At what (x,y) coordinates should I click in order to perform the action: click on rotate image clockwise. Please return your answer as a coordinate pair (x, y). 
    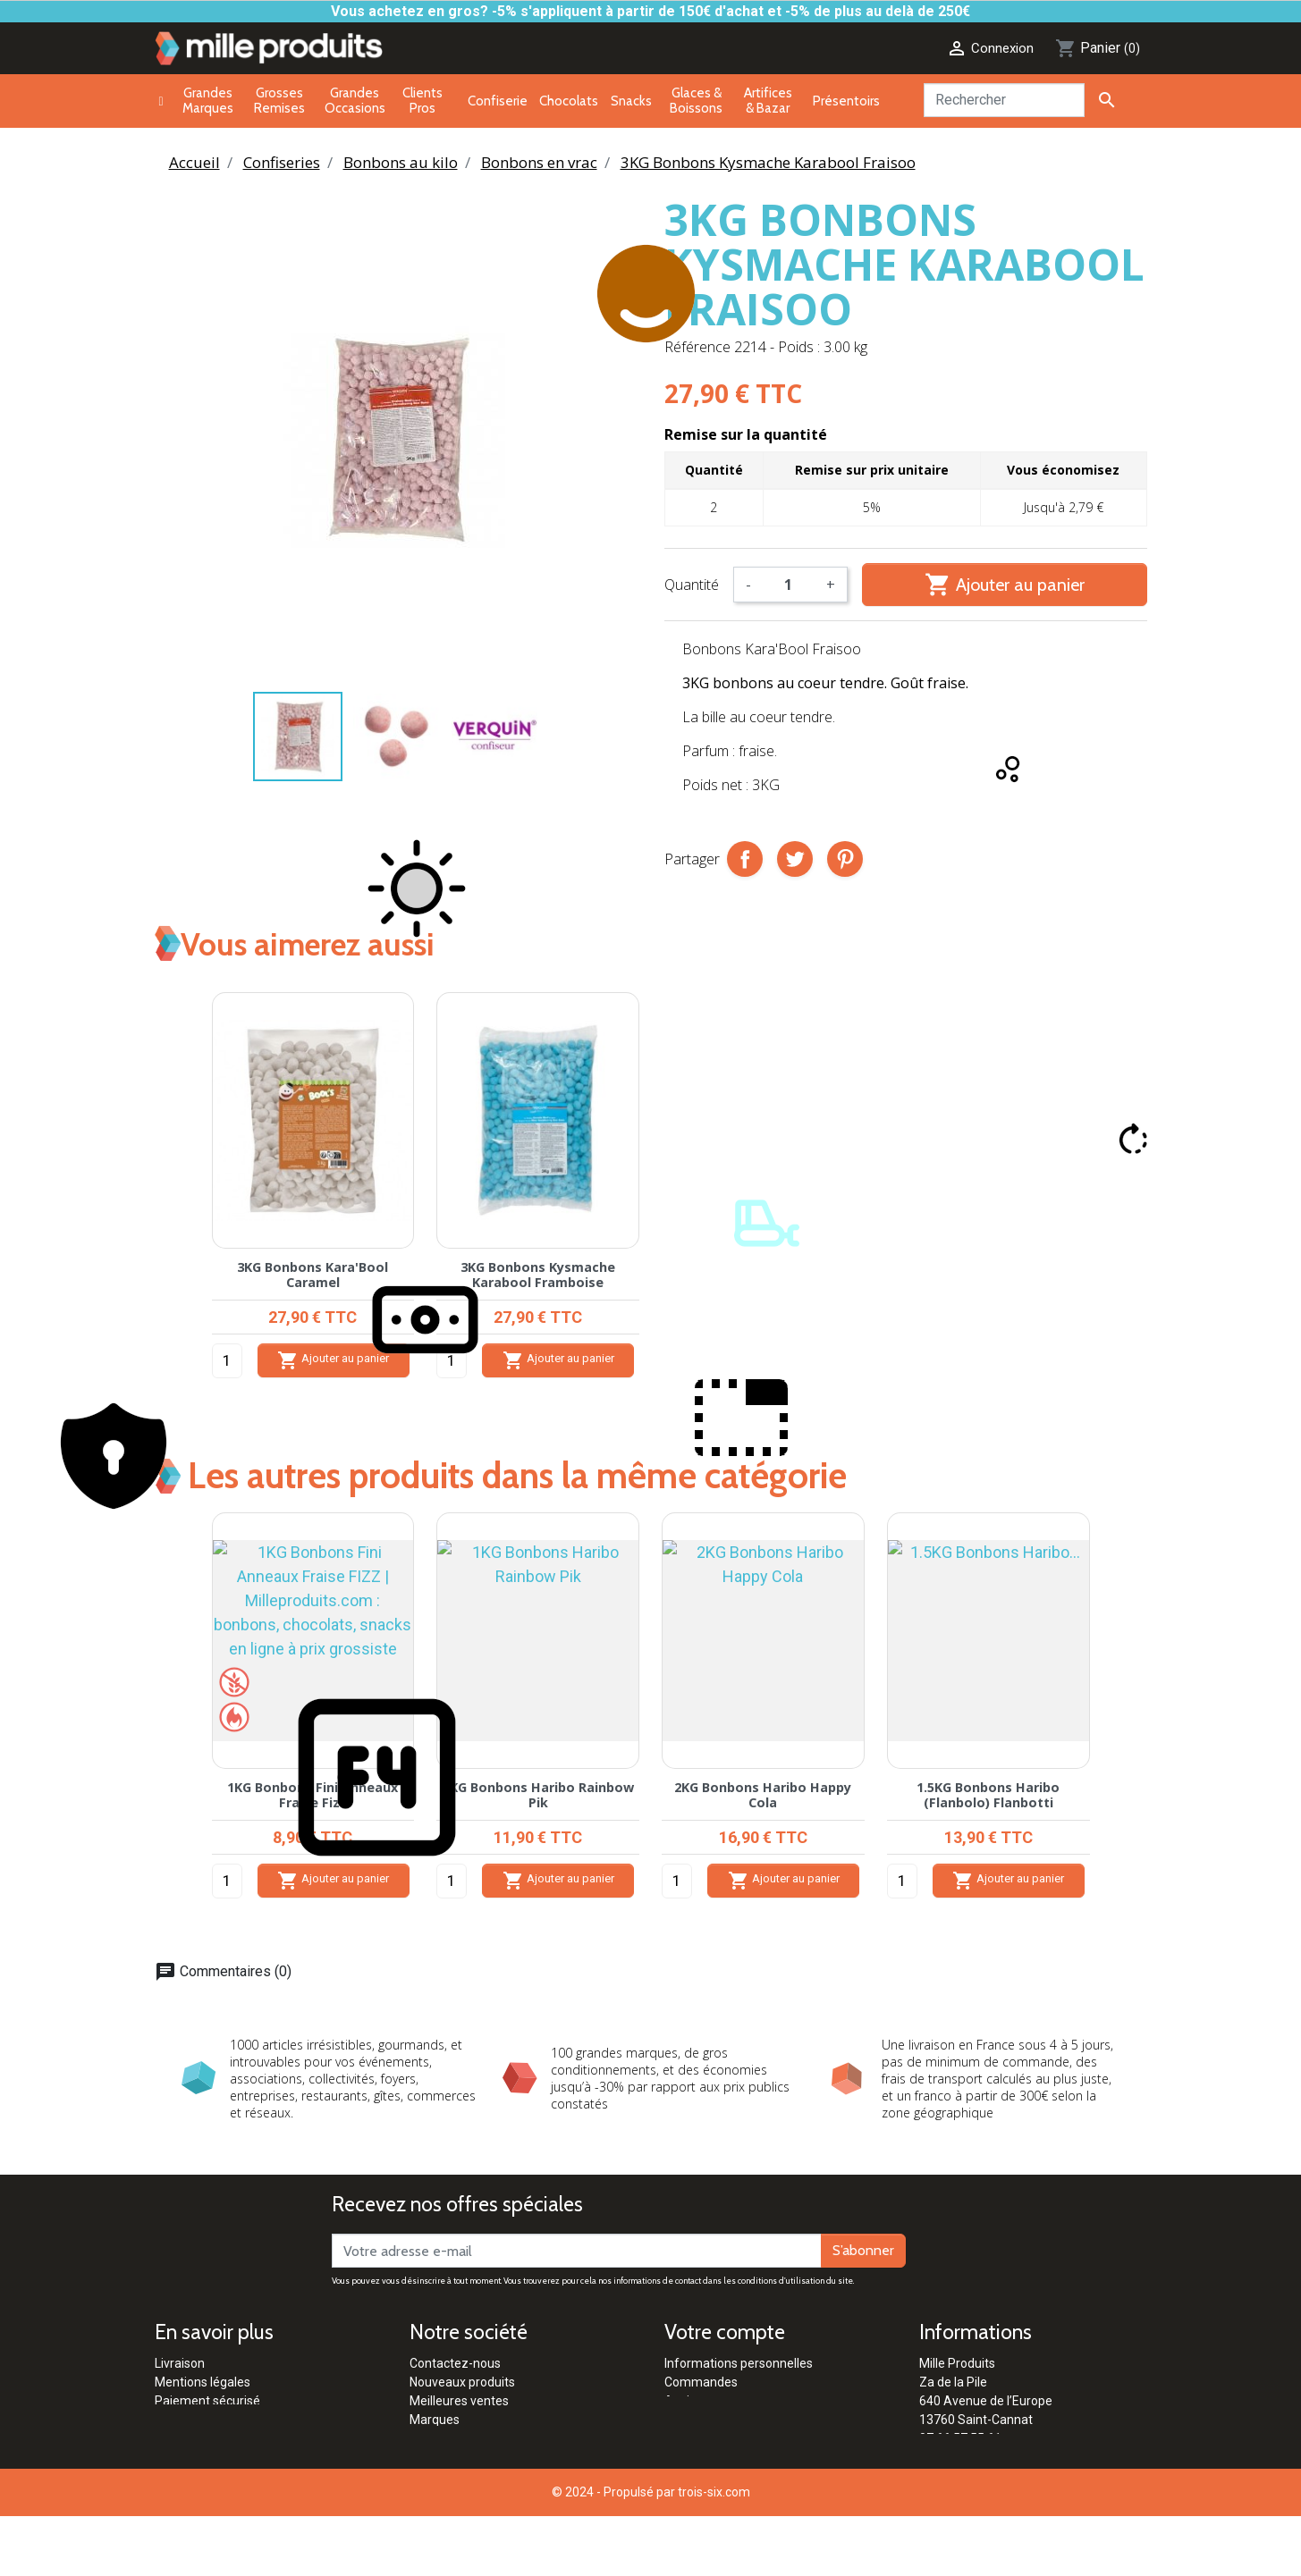
    Looking at the image, I should click on (1133, 1140).